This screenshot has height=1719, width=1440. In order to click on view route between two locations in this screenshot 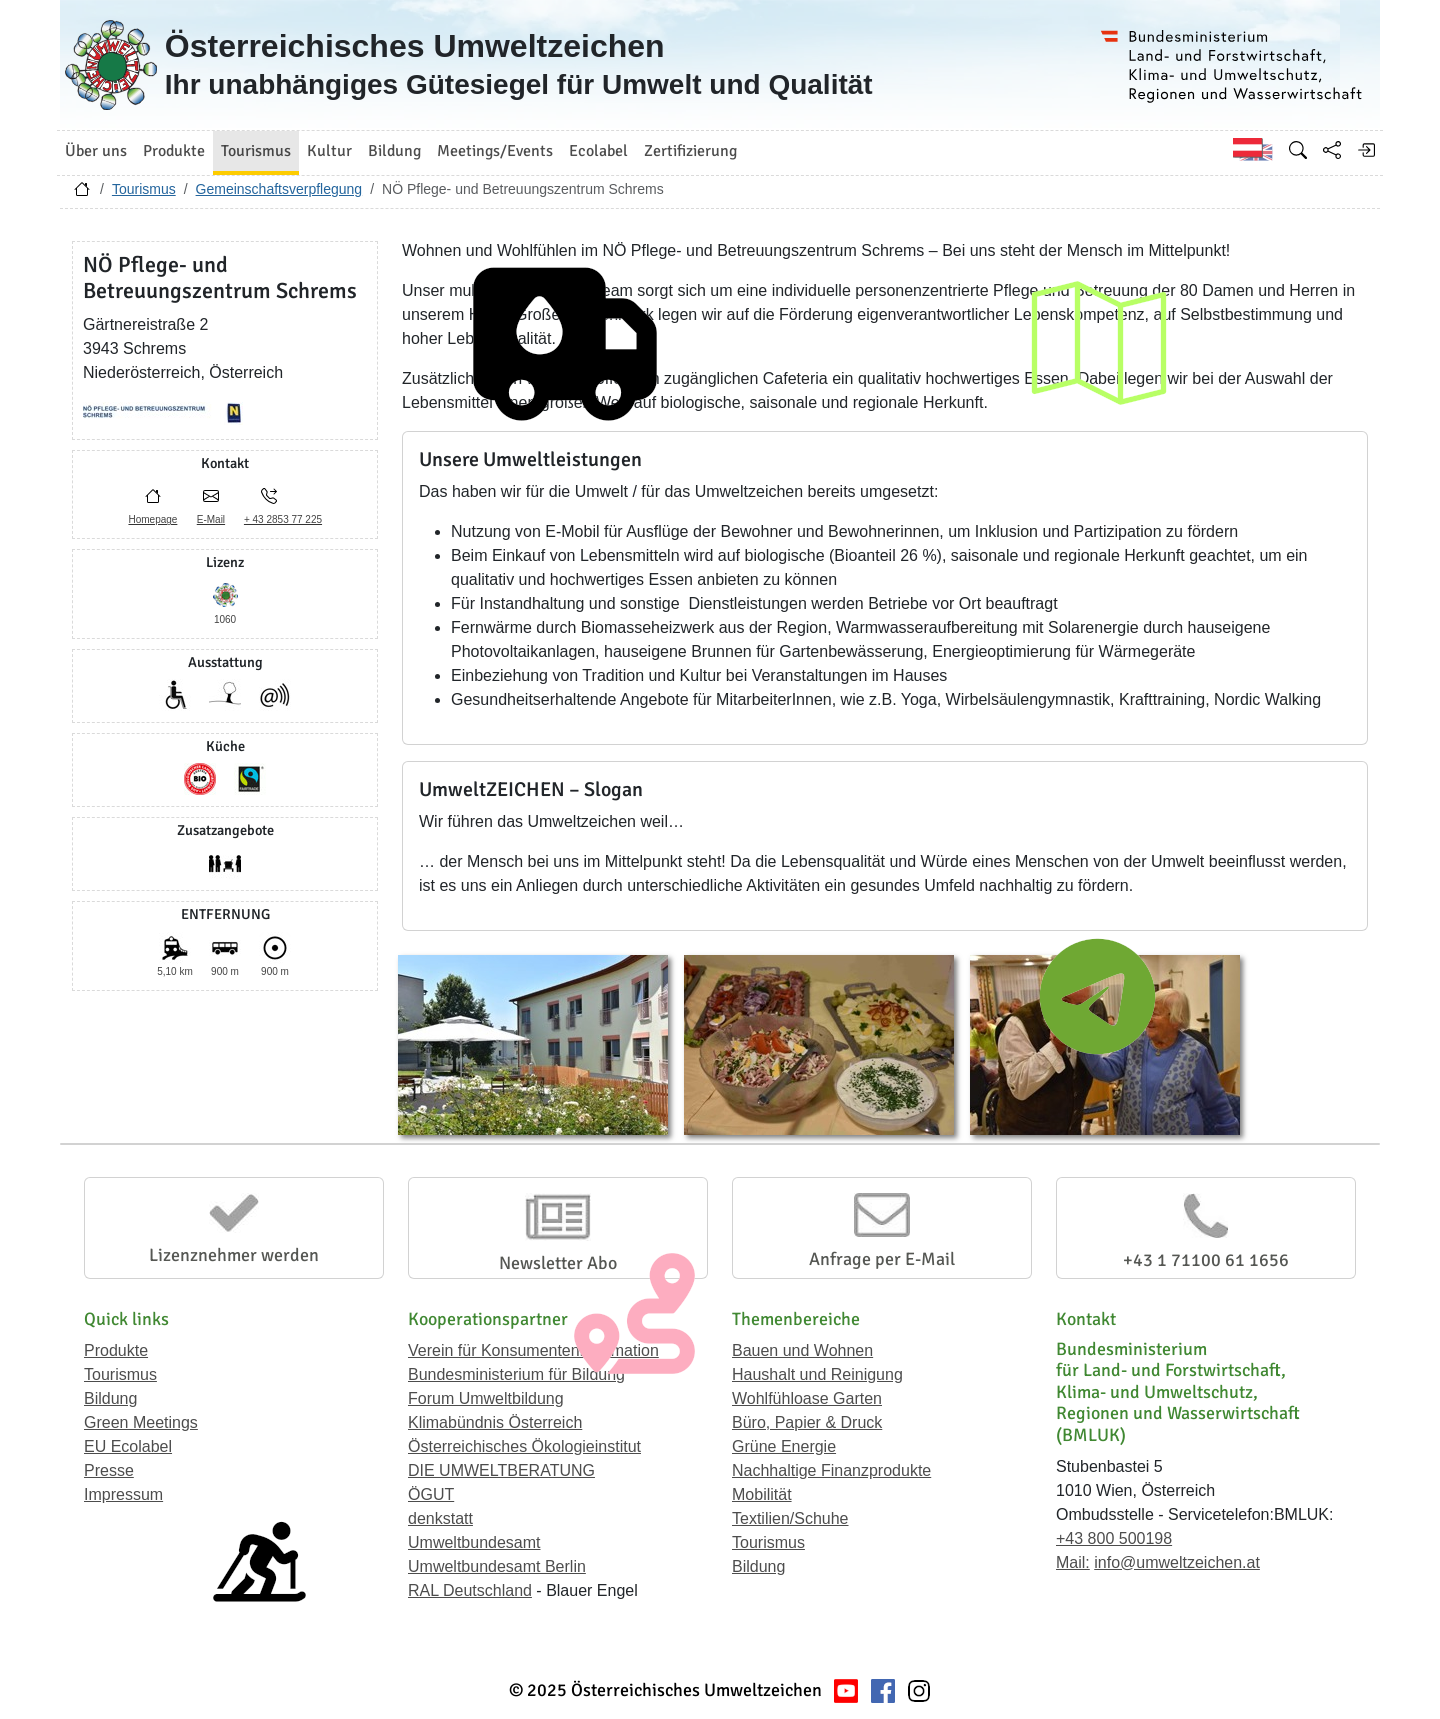, I will do `click(634, 1313)`.